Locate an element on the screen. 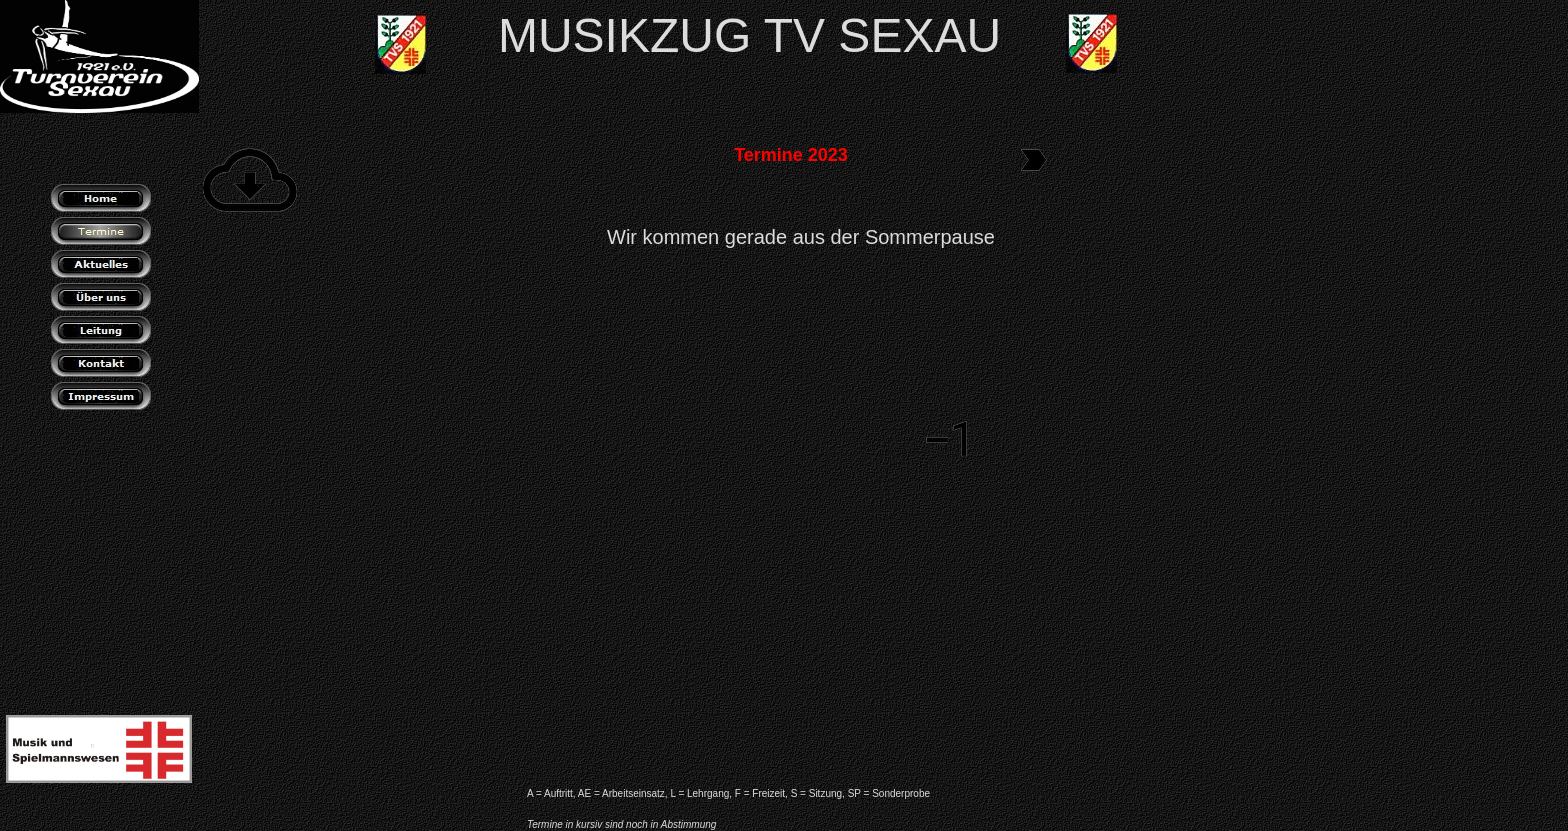 The width and height of the screenshot is (1568, 831). mark message as important is located at coordinates (1033, 160).